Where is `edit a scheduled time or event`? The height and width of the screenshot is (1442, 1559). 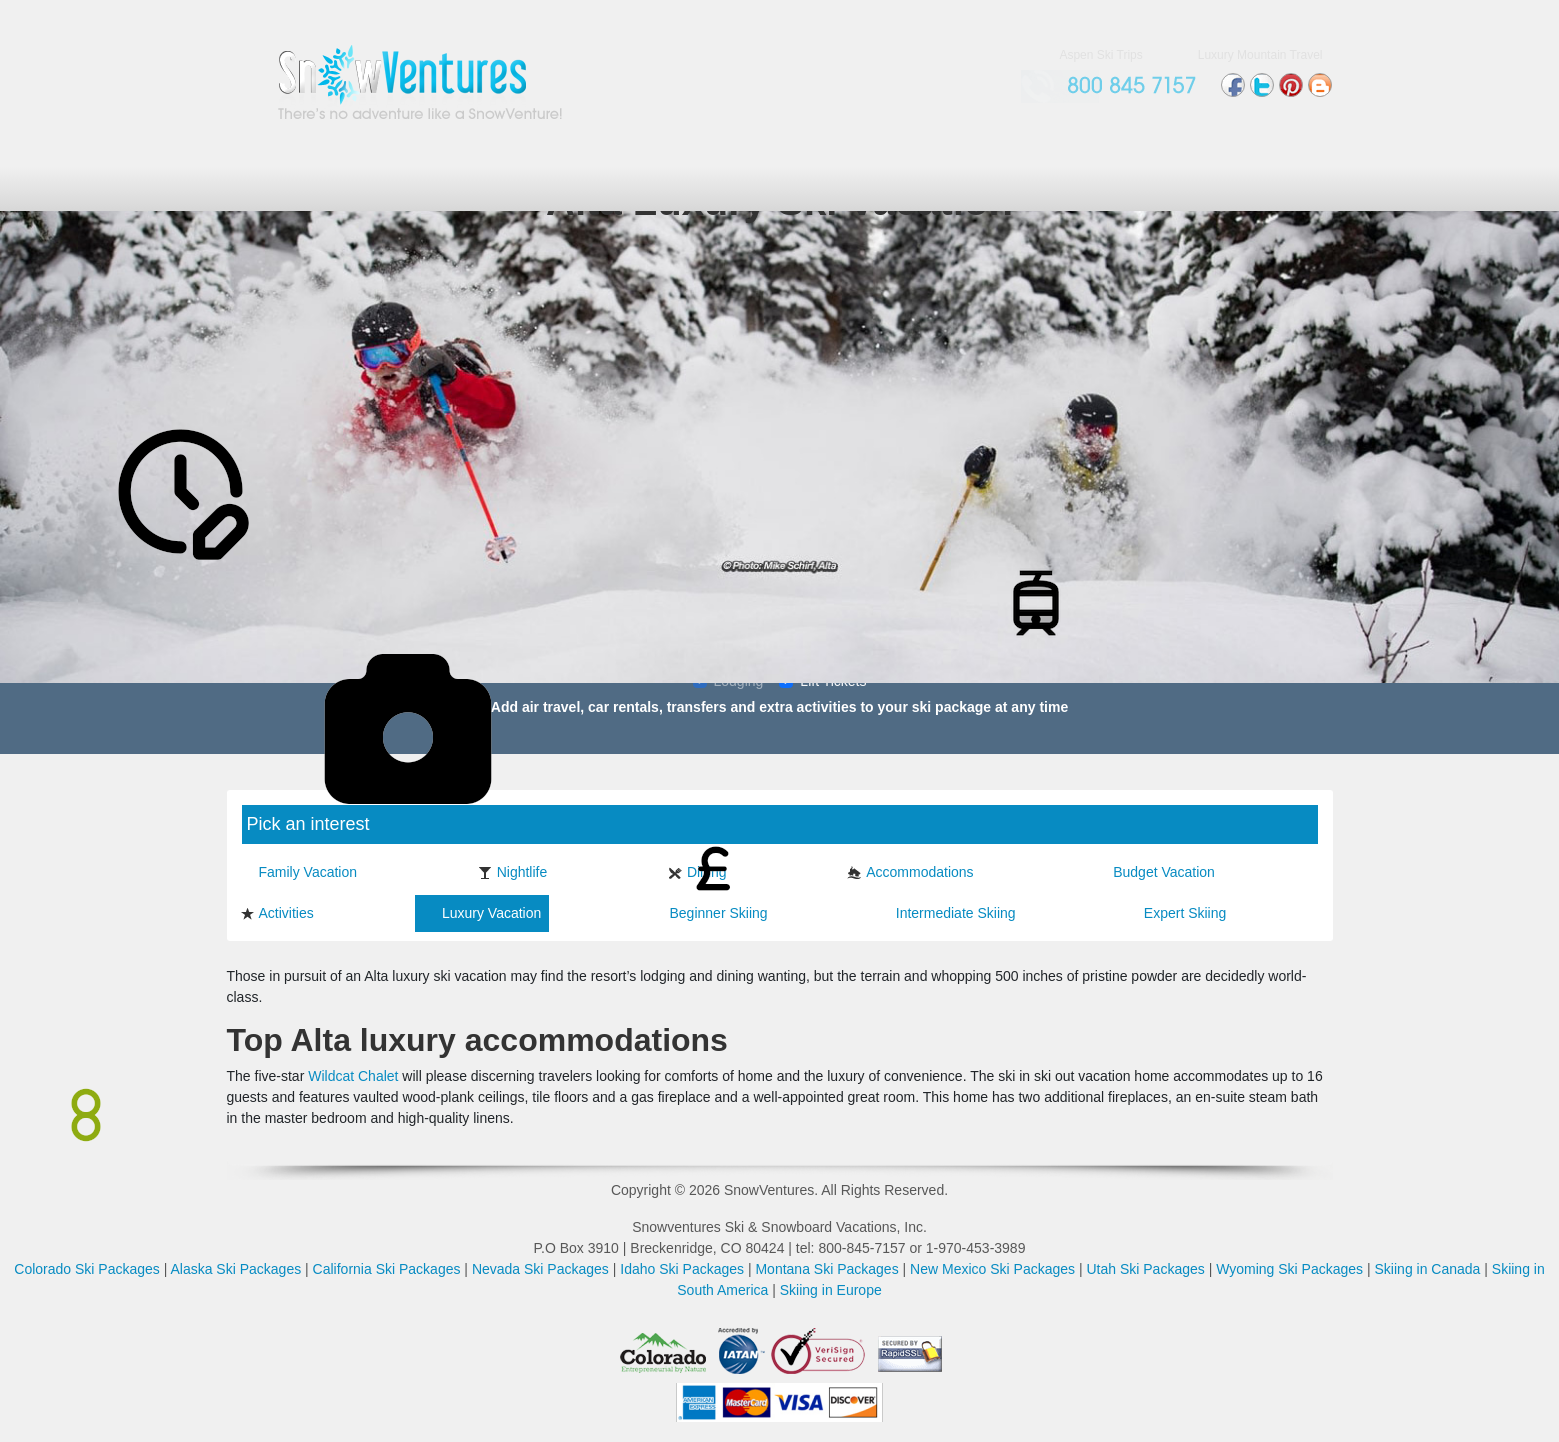
edit a scheduled time or event is located at coordinates (180, 491).